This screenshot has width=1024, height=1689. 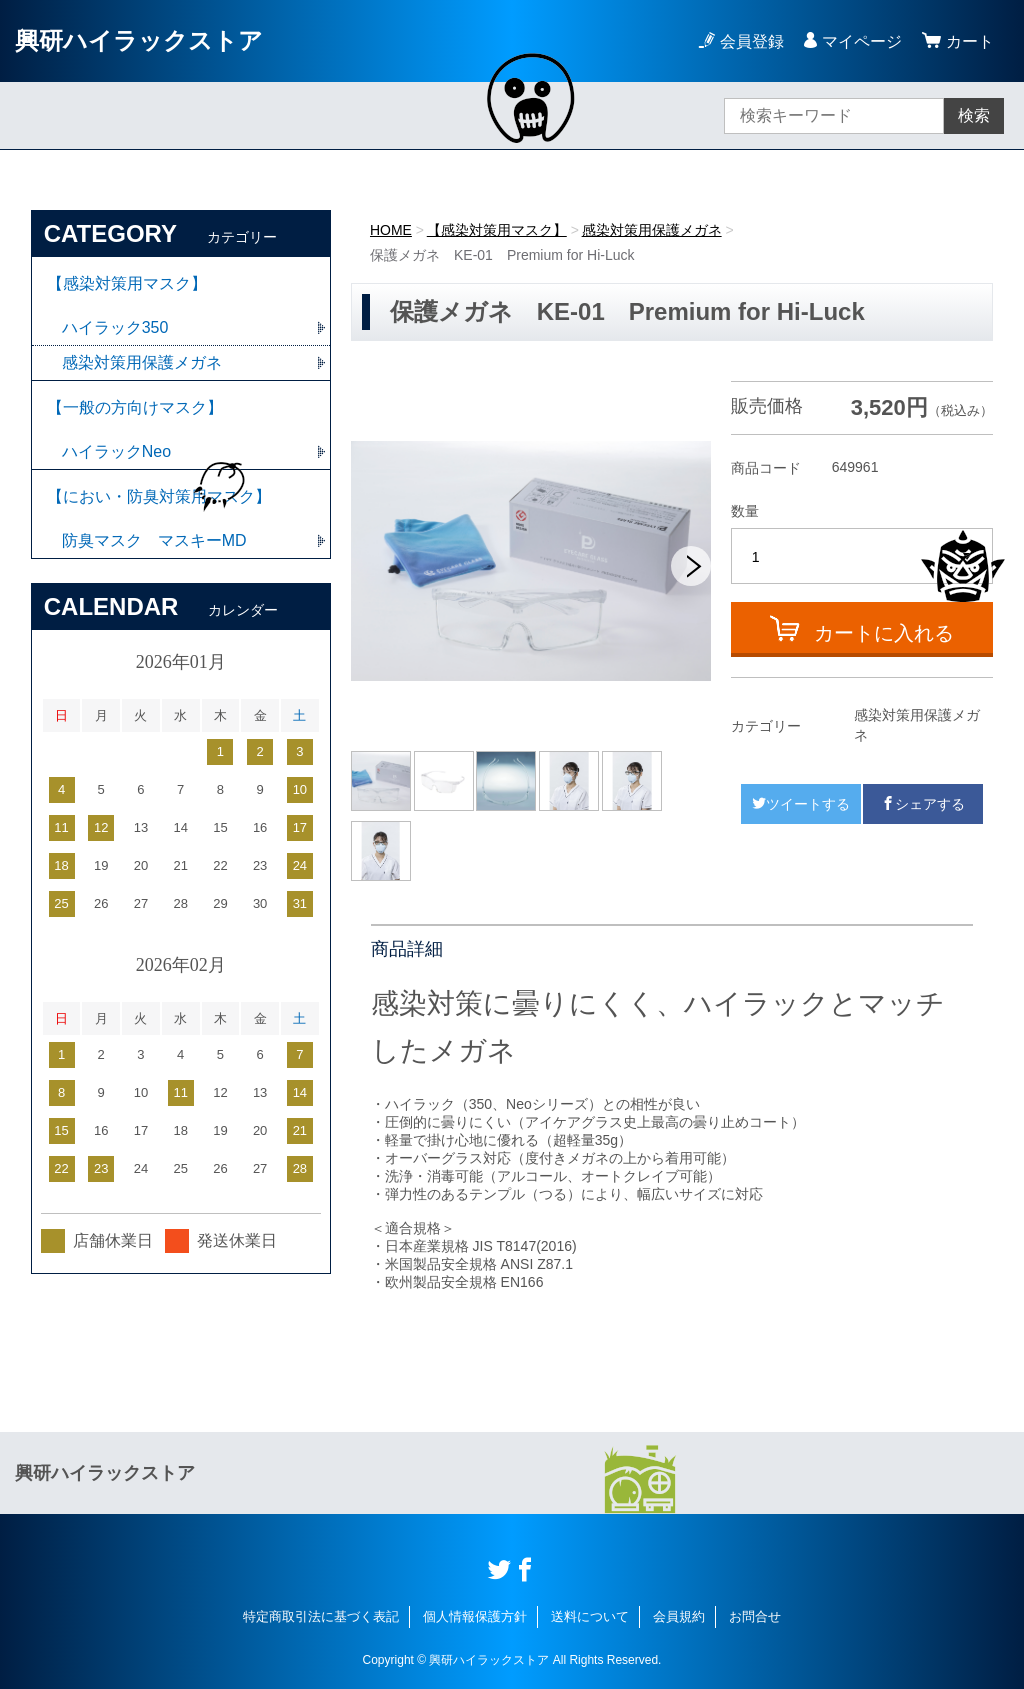 What do you see at coordinates (963, 566) in the screenshot?
I see `select orc character or race` at bounding box center [963, 566].